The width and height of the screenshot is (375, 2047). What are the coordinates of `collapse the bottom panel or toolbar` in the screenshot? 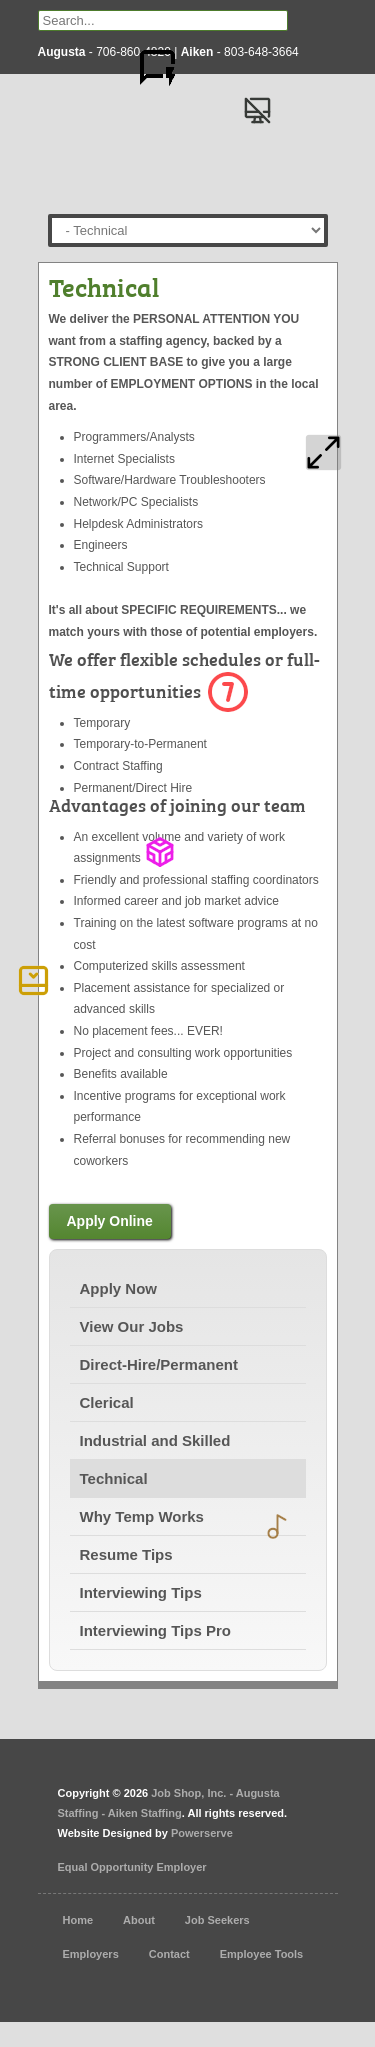 It's located at (33, 980).